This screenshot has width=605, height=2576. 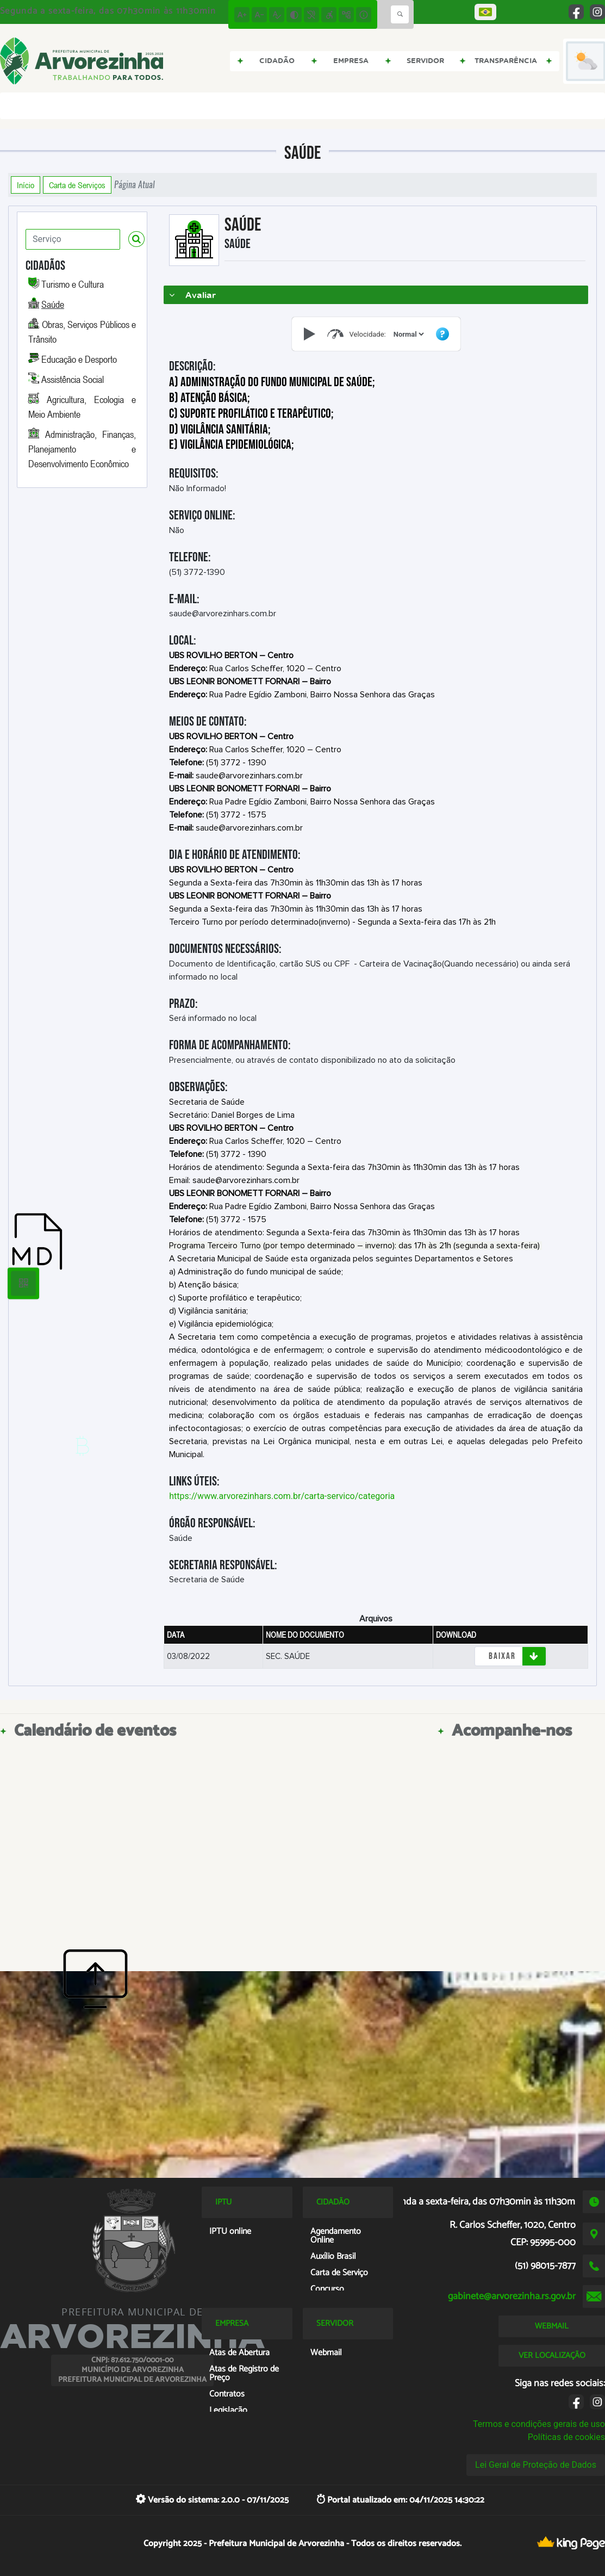 What do you see at coordinates (38, 1241) in the screenshot?
I see `open a markdown file` at bounding box center [38, 1241].